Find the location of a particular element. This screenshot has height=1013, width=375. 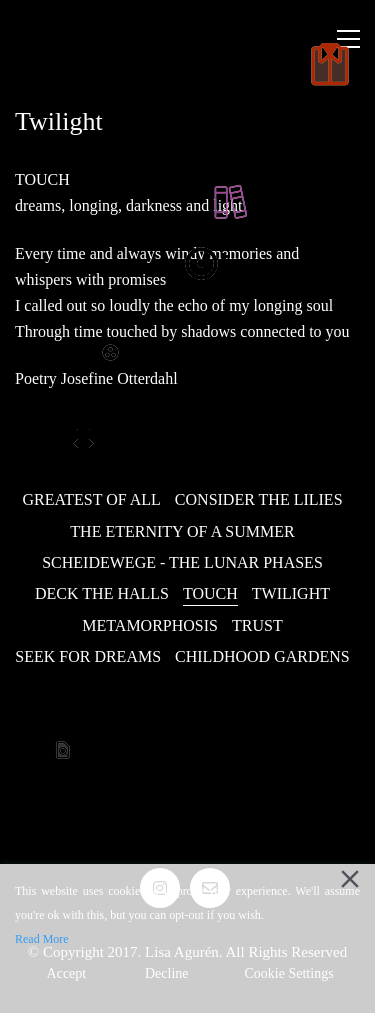

view clothing or apparel items is located at coordinates (330, 65).